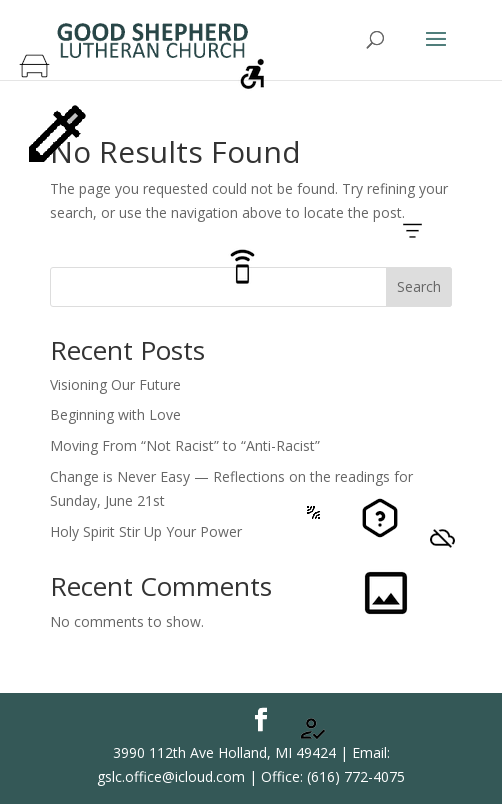 This screenshot has height=804, width=502. Describe the element at coordinates (251, 73) in the screenshot. I see `indicates wheelchair accessible route or entrance` at that location.